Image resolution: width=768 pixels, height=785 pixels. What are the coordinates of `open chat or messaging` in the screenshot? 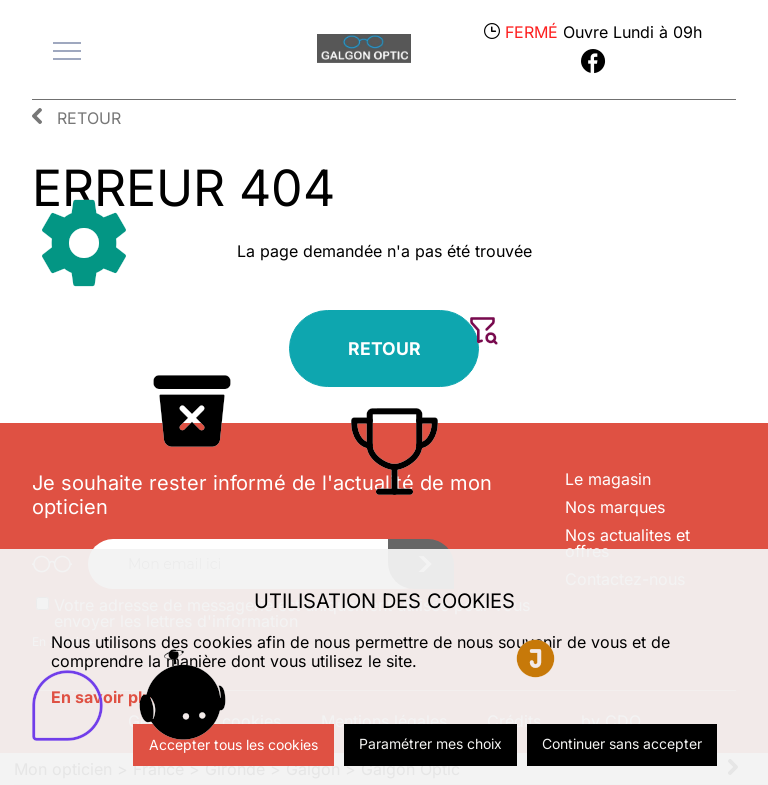 It's located at (66, 707).